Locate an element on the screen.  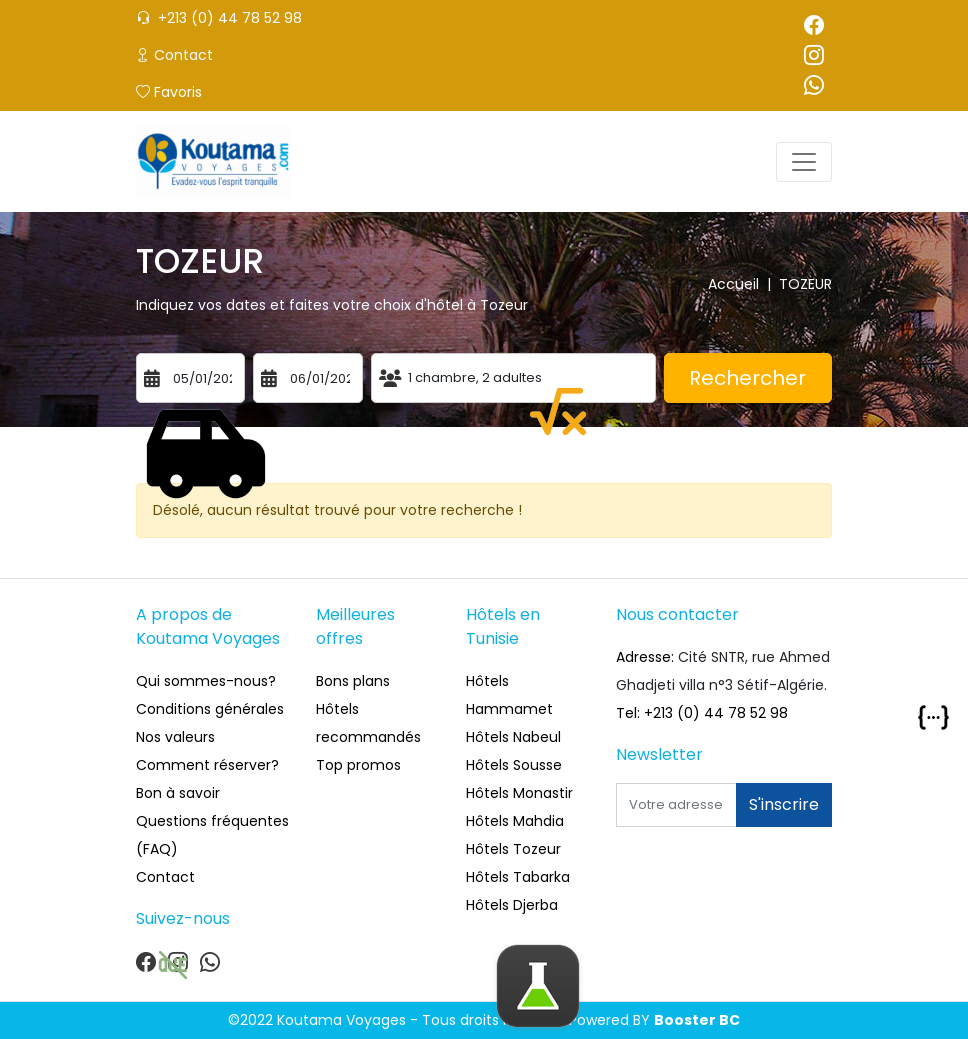
open science or chemistry application is located at coordinates (538, 986).